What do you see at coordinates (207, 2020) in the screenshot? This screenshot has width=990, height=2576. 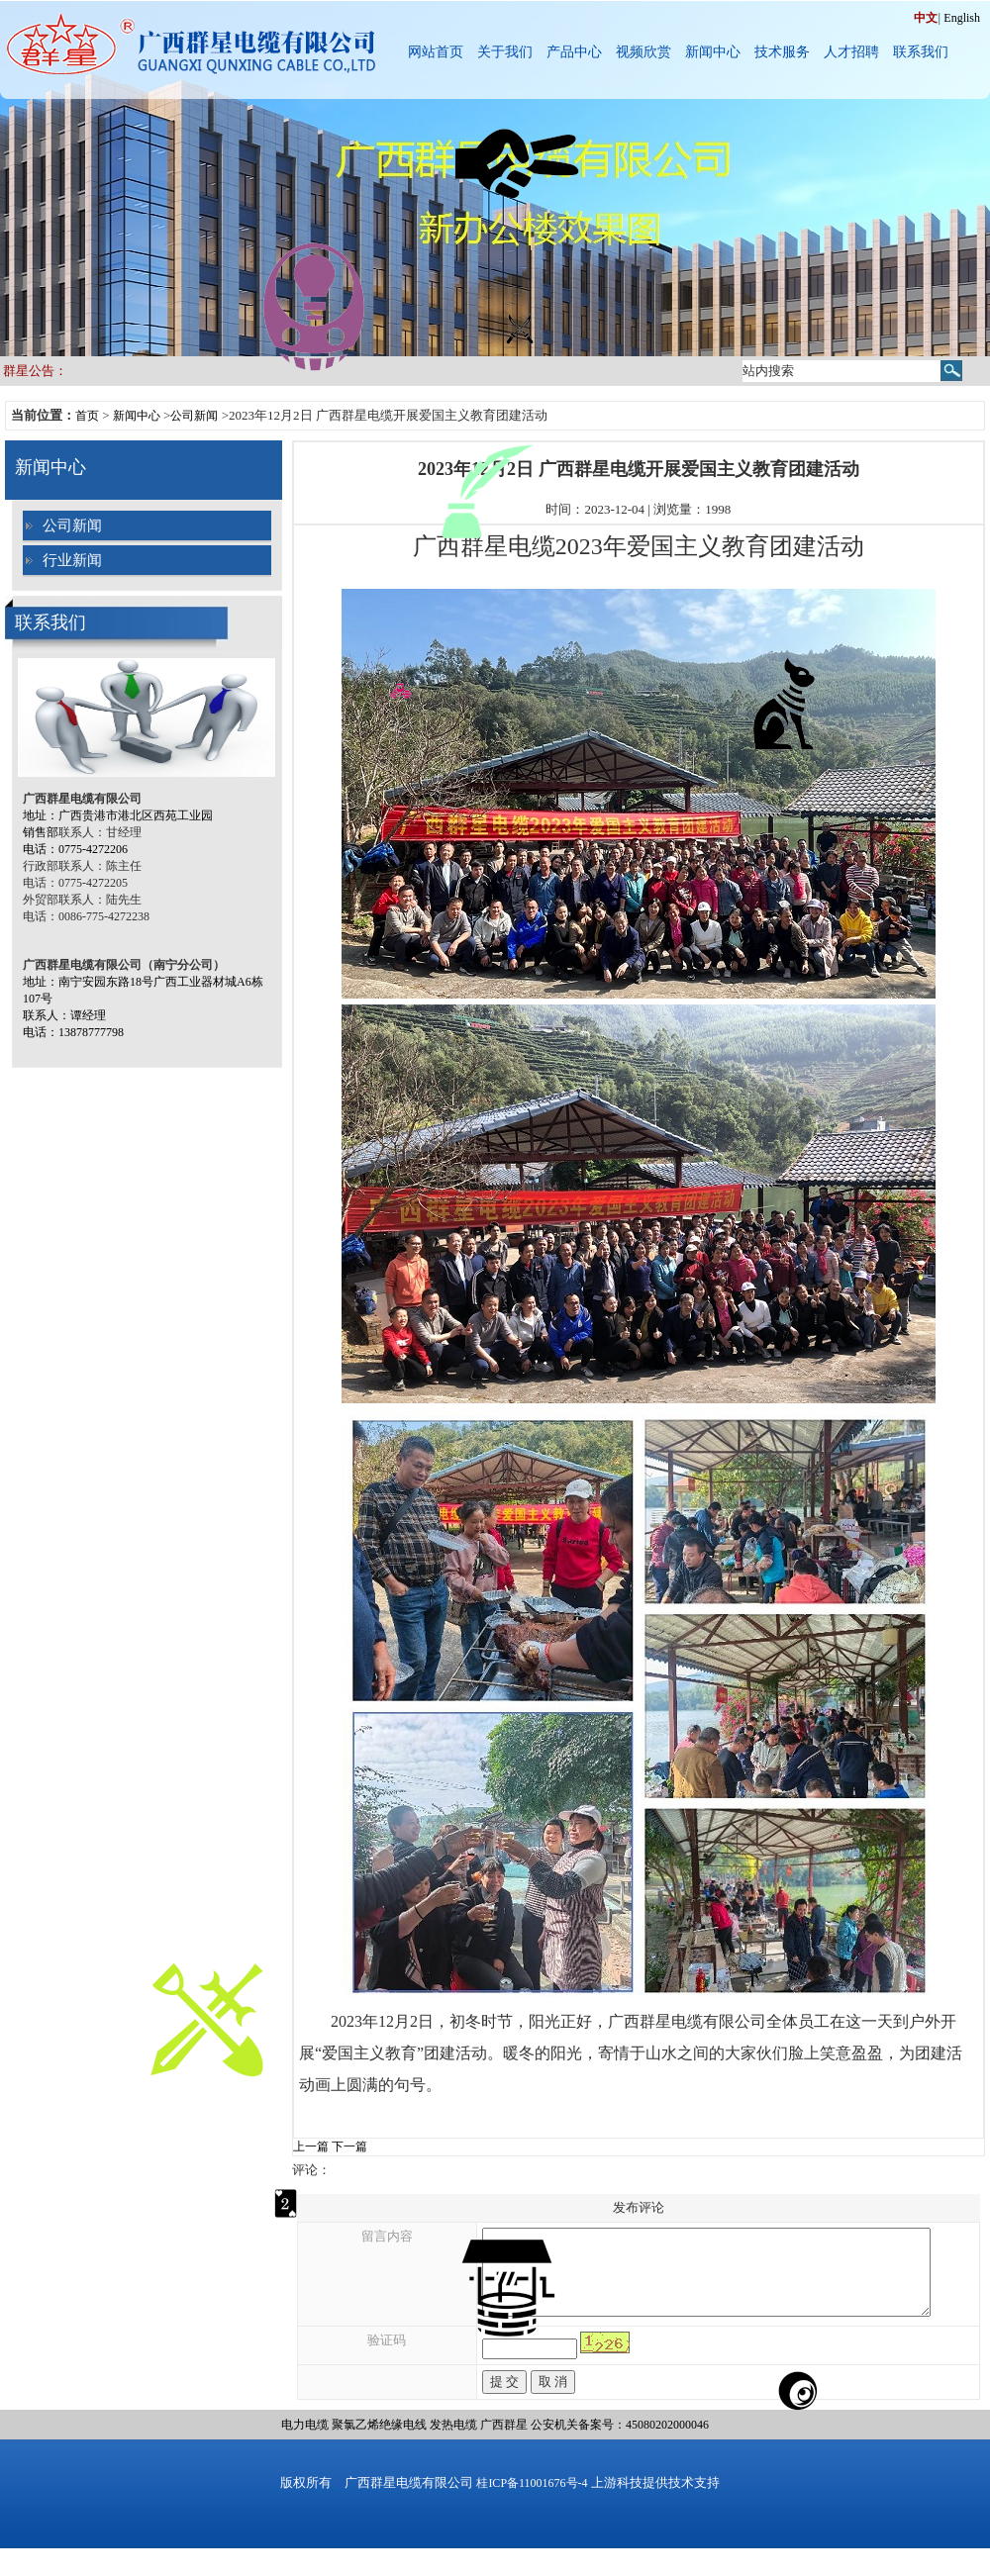 I see `access combat or adventure tools` at bounding box center [207, 2020].